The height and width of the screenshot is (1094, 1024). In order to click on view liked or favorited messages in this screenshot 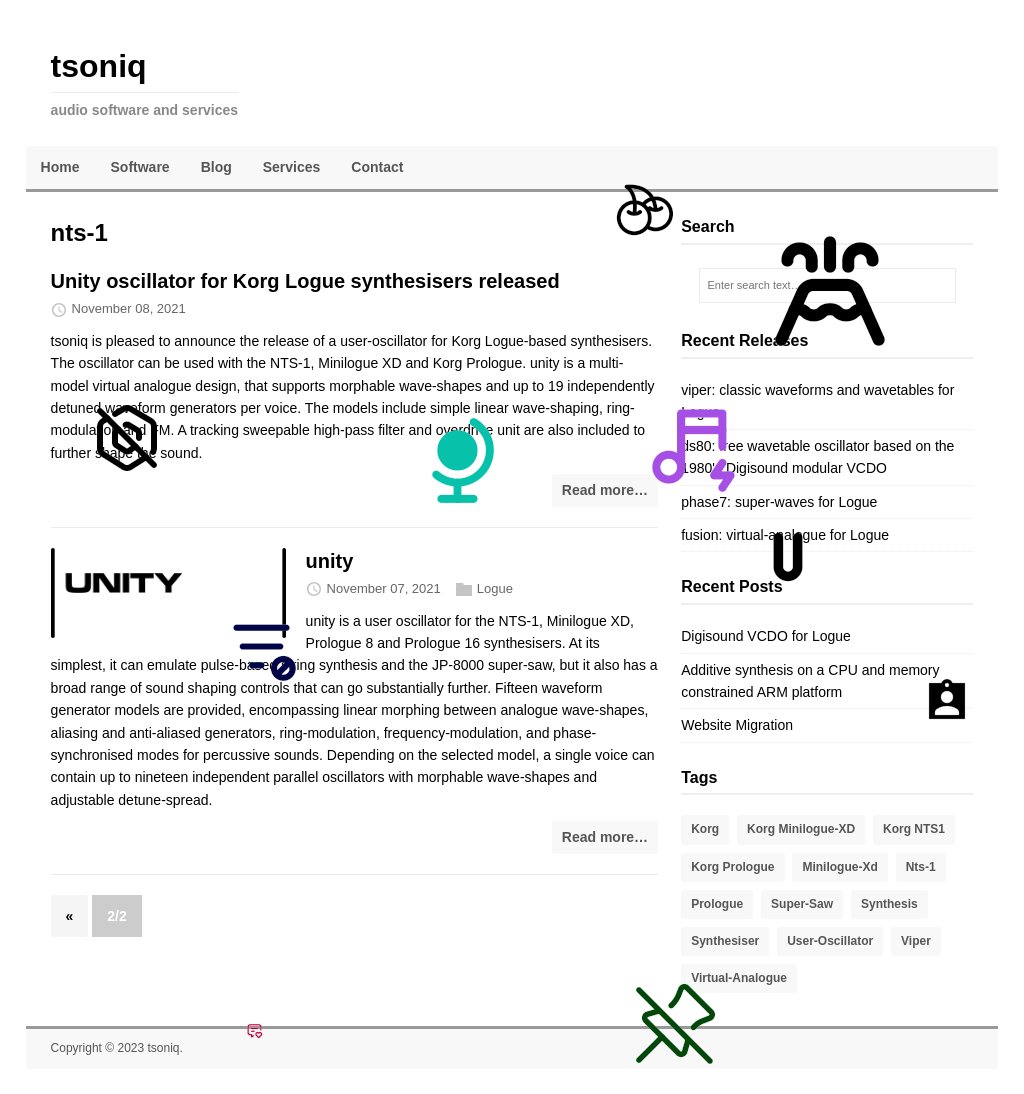, I will do `click(254, 1030)`.